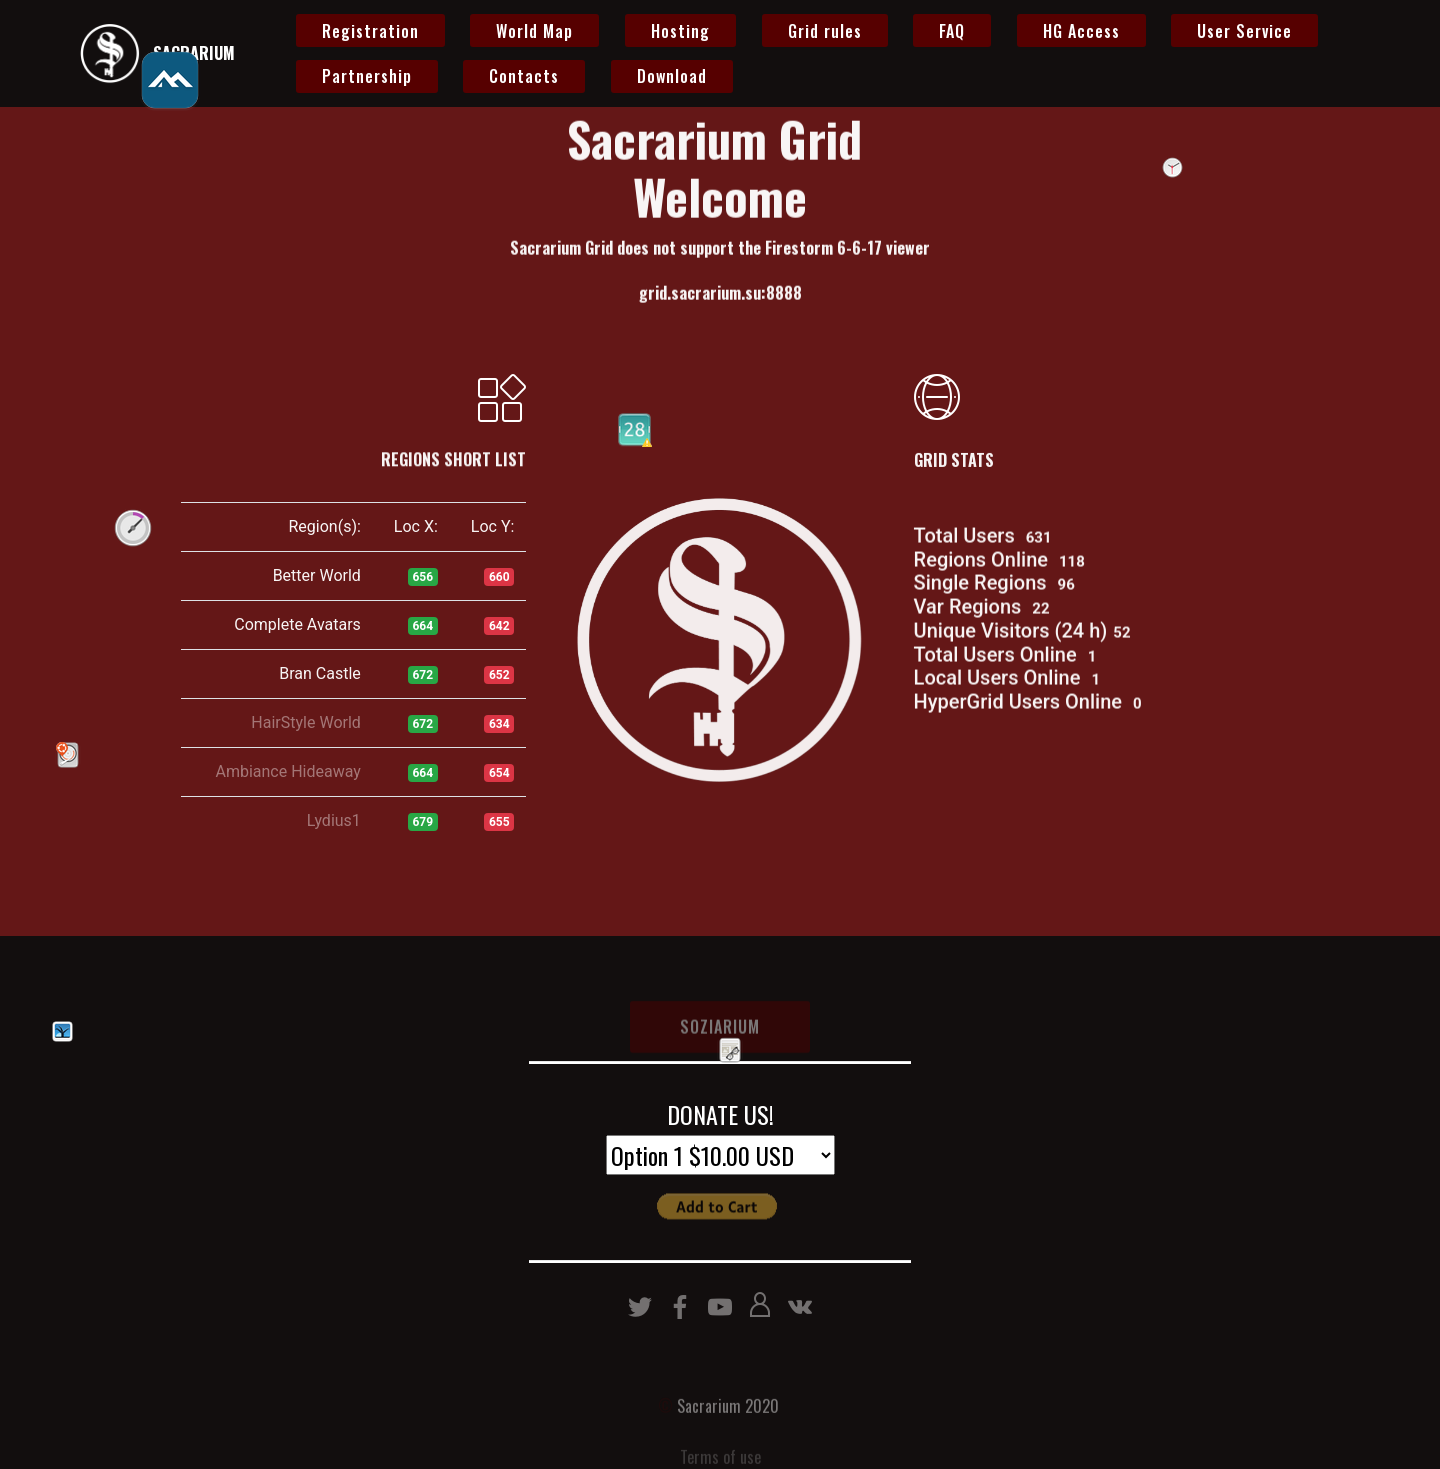 The width and height of the screenshot is (1440, 1469). What do you see at coordinates (730, 1050) in the screenshot?
I see `open the documents app` at bounding box center [730, 1050].